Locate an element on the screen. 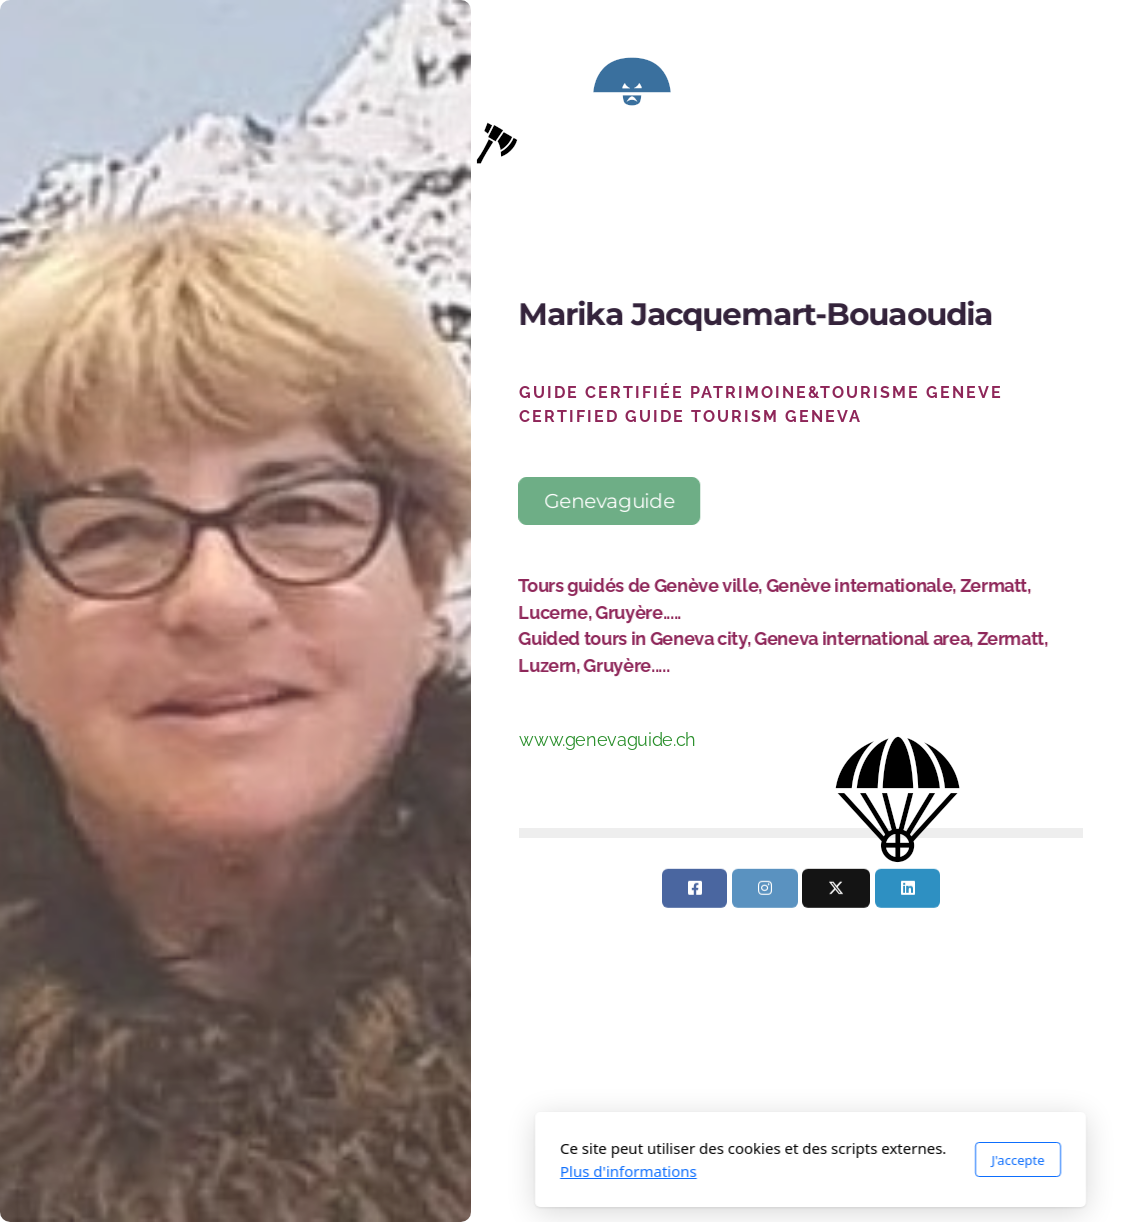 The image size is (1131, 1222). select knight or armored character class is located at coordinates (632, 83).